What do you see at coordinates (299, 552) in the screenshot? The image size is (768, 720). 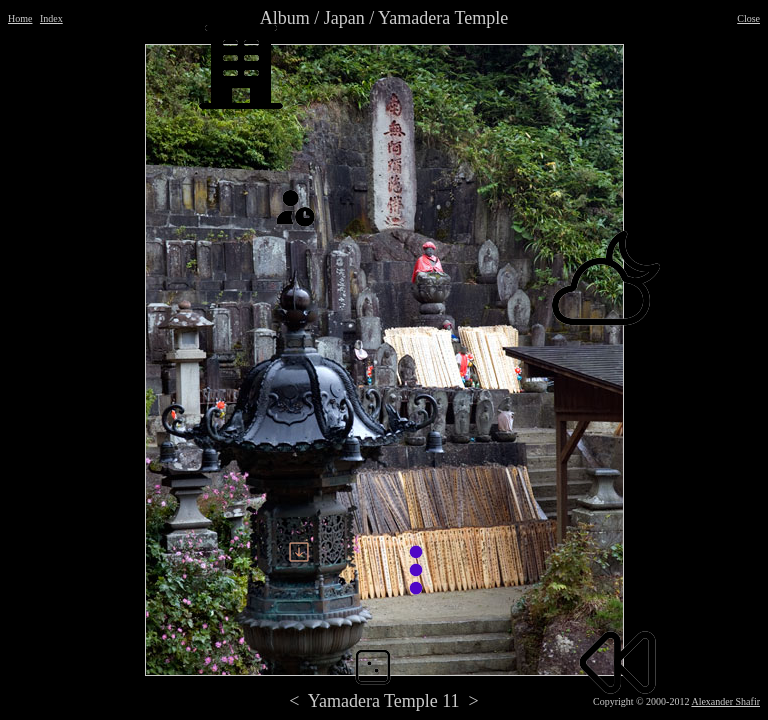 I see `download file or content` at bounding box center [299, 552].